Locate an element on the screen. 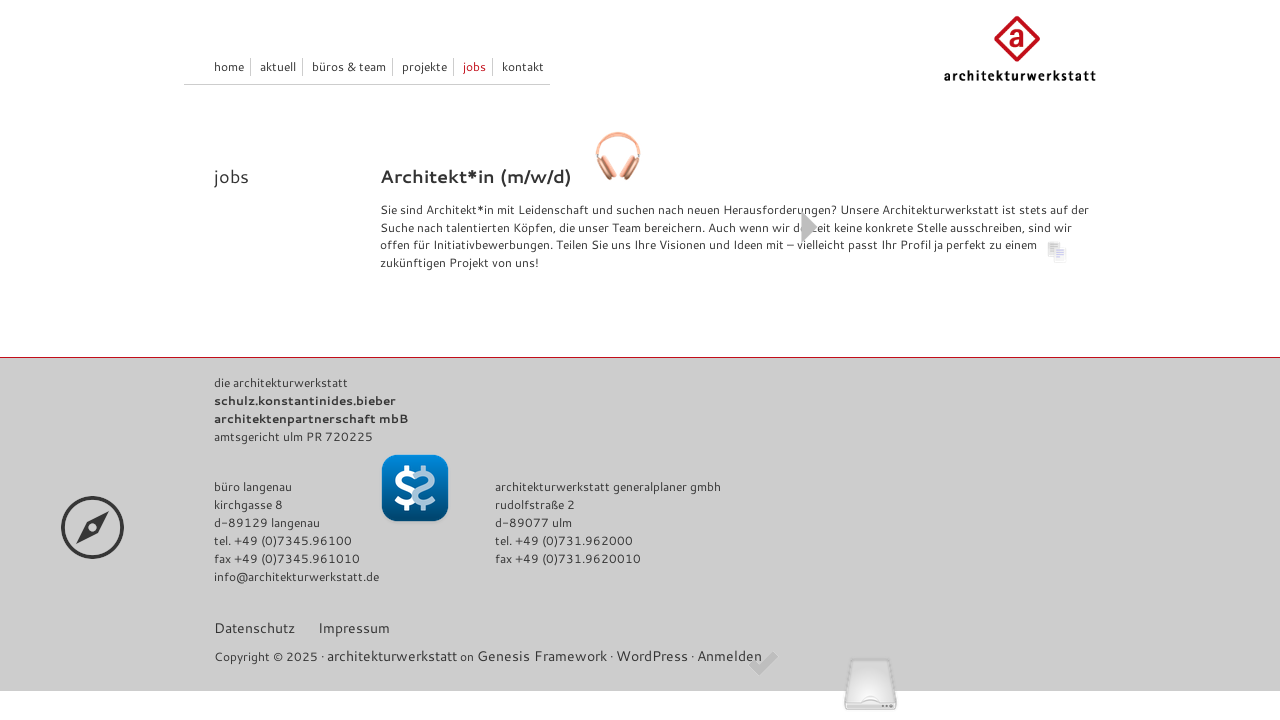 This screenshot has width=1280, height=720. navigate to the next item or screen is located at coordinates (808, 227).